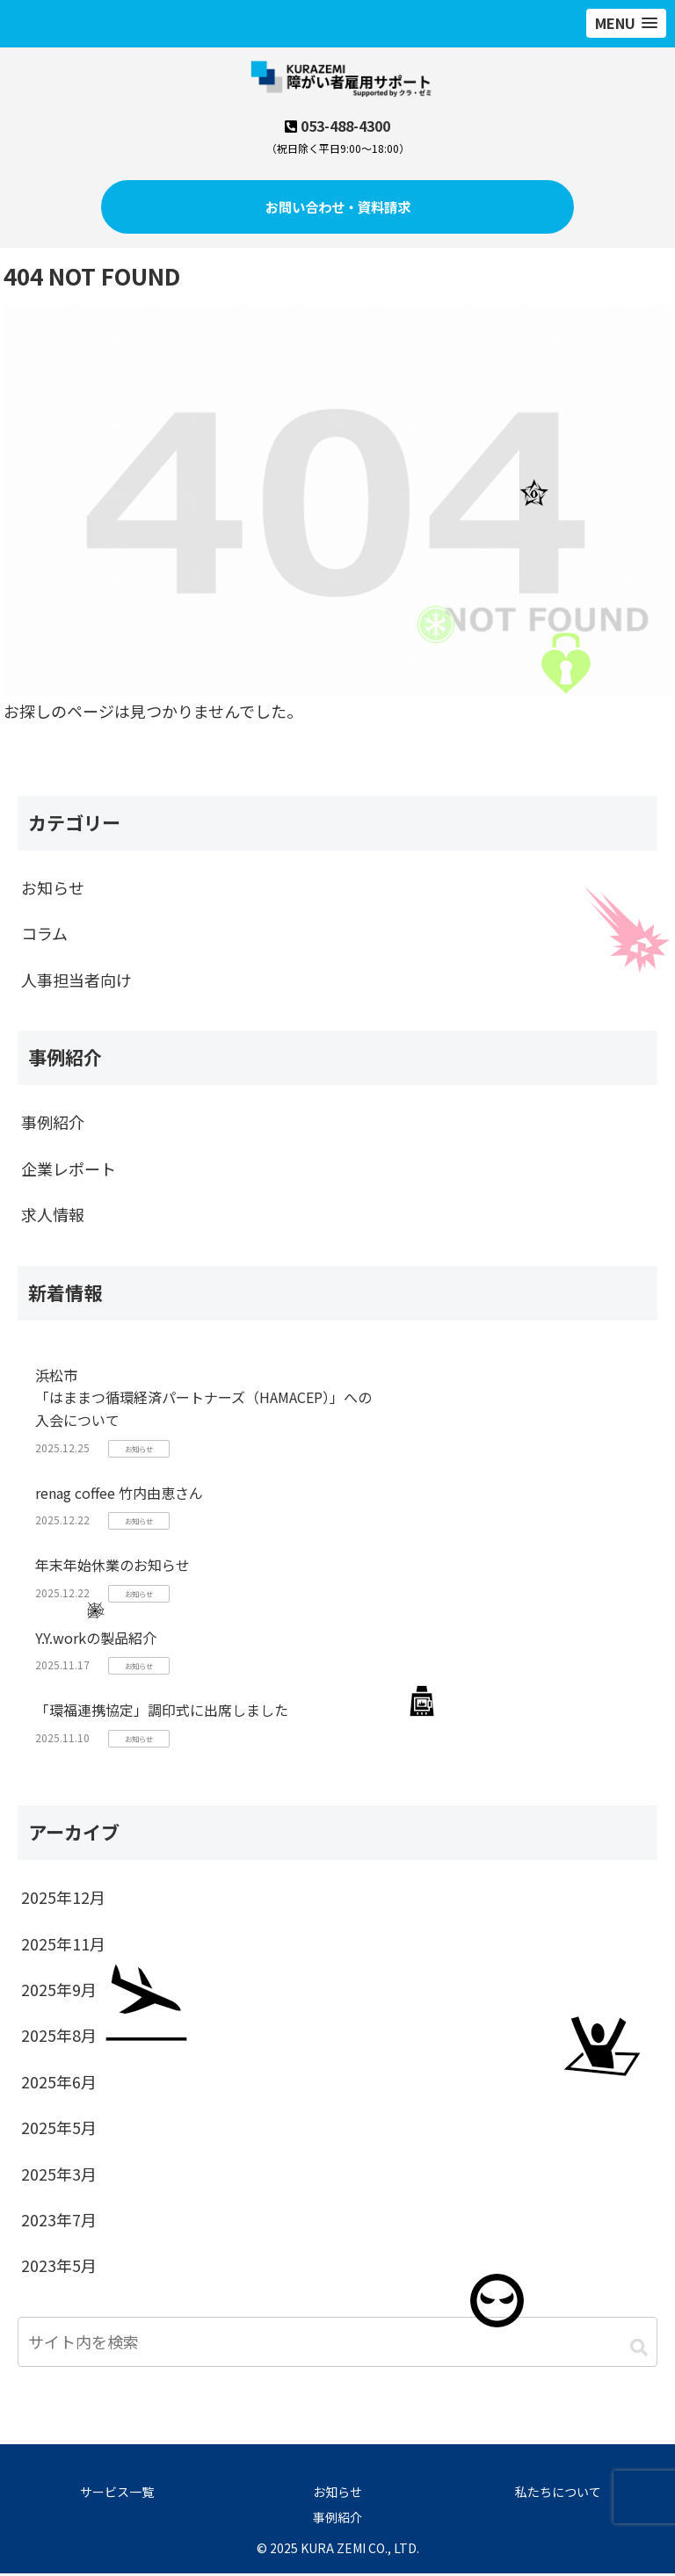  What do you see at coordinates (96, 1610) in the screenshot?
I see `indicates a spider or web-related game element` at bounding box center [96, 1610].